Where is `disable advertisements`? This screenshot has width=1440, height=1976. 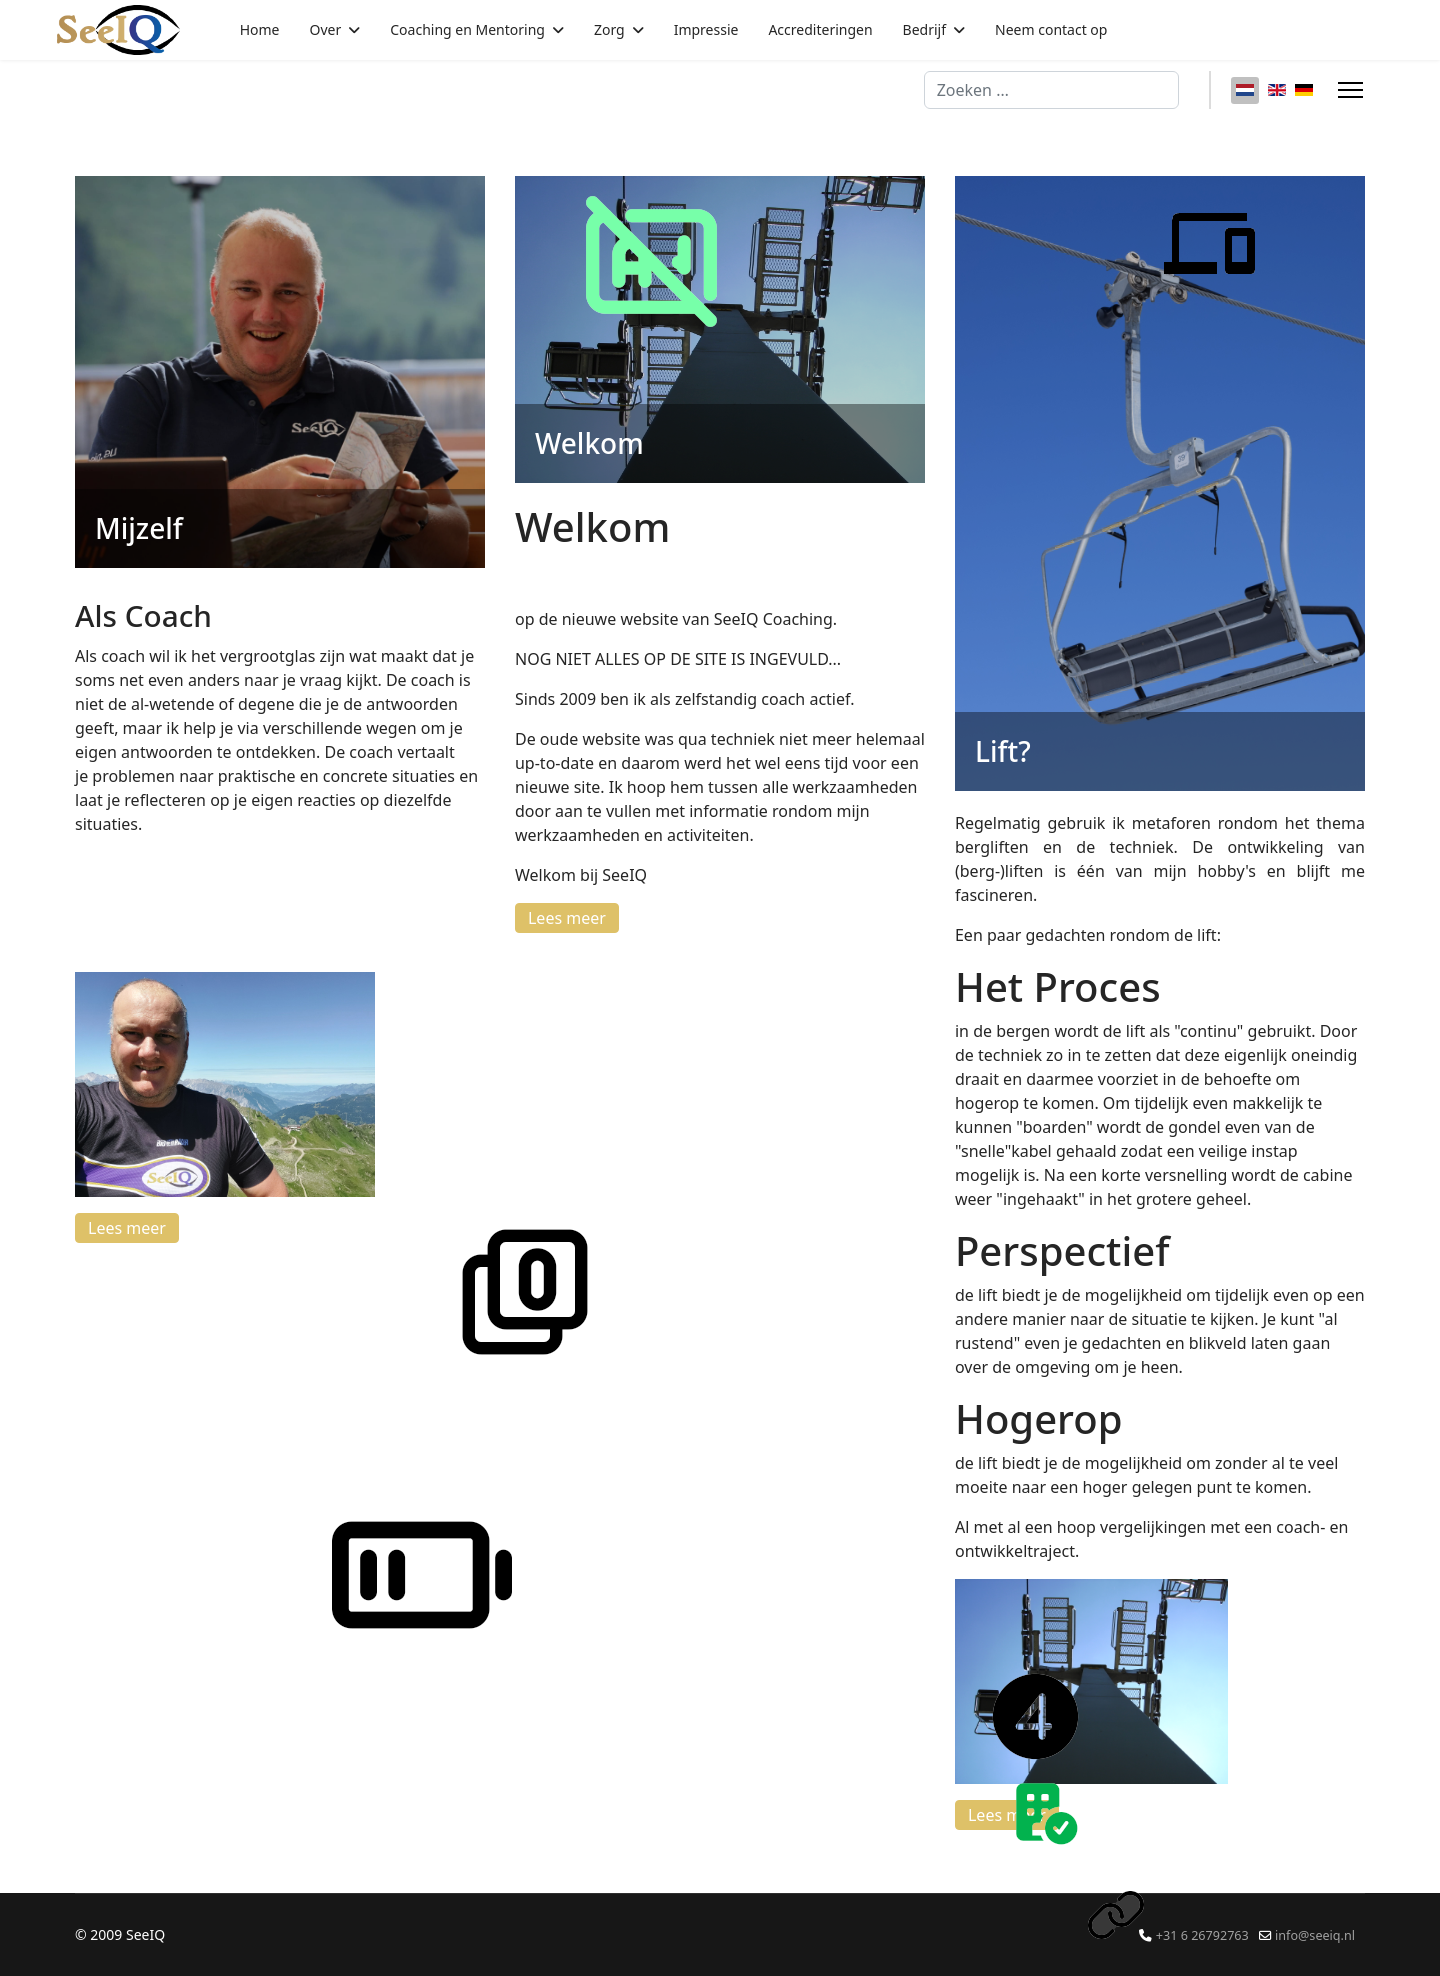
disable advertisements is located at coordinates (651, 261).